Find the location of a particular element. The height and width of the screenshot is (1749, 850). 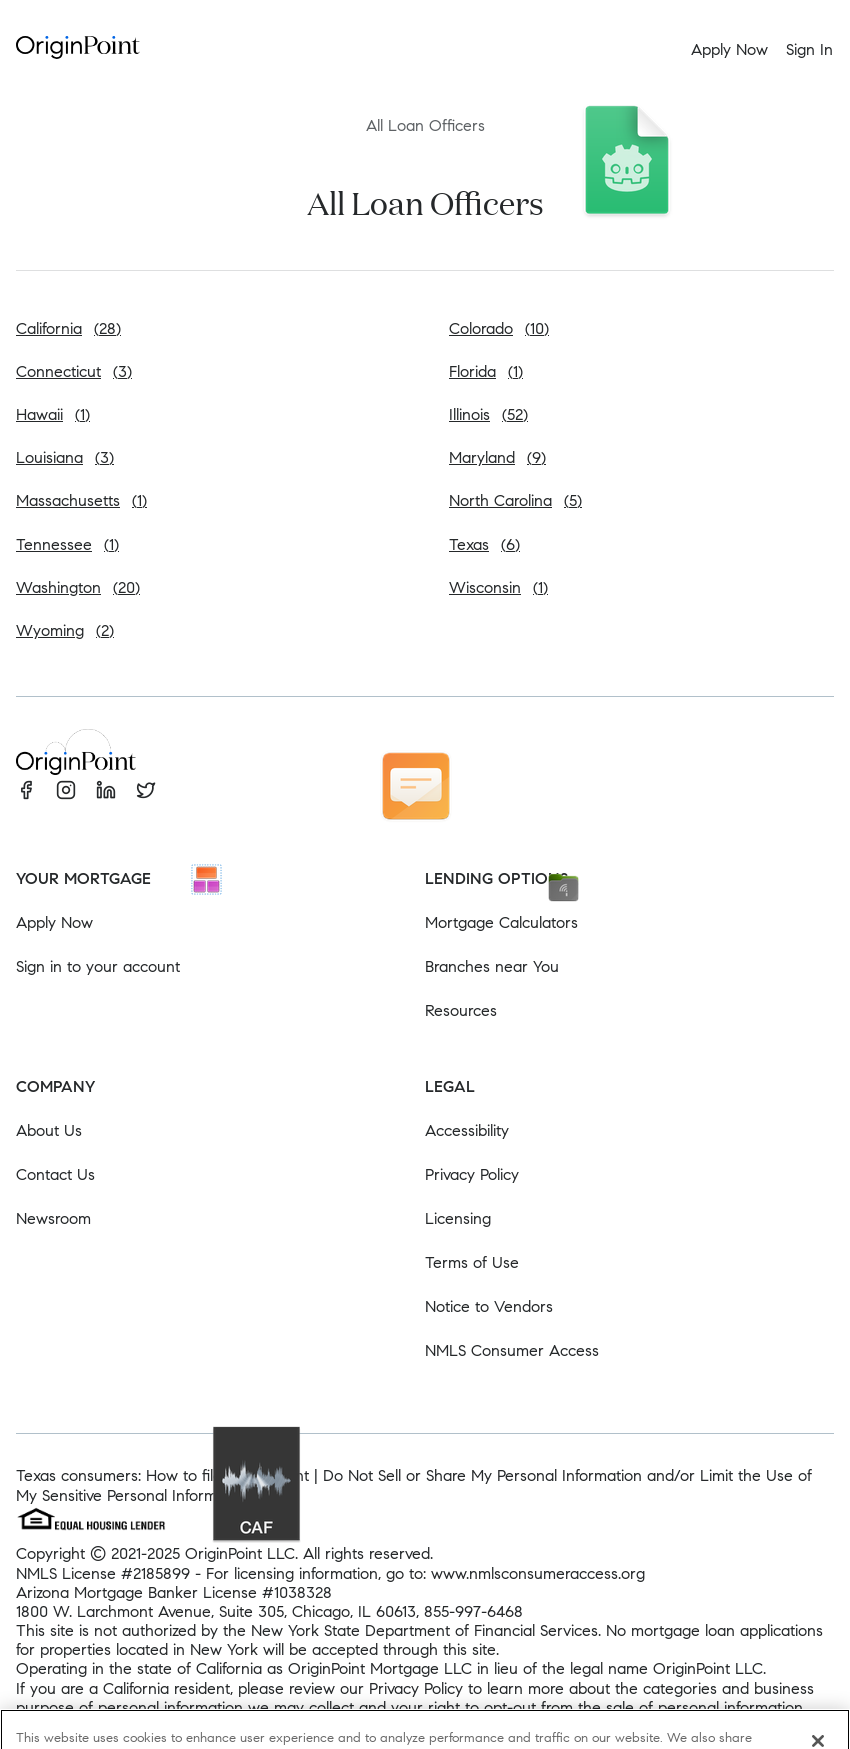

a core audio format (.caf) file in GarageBand is located at coordinates (256, 1486).